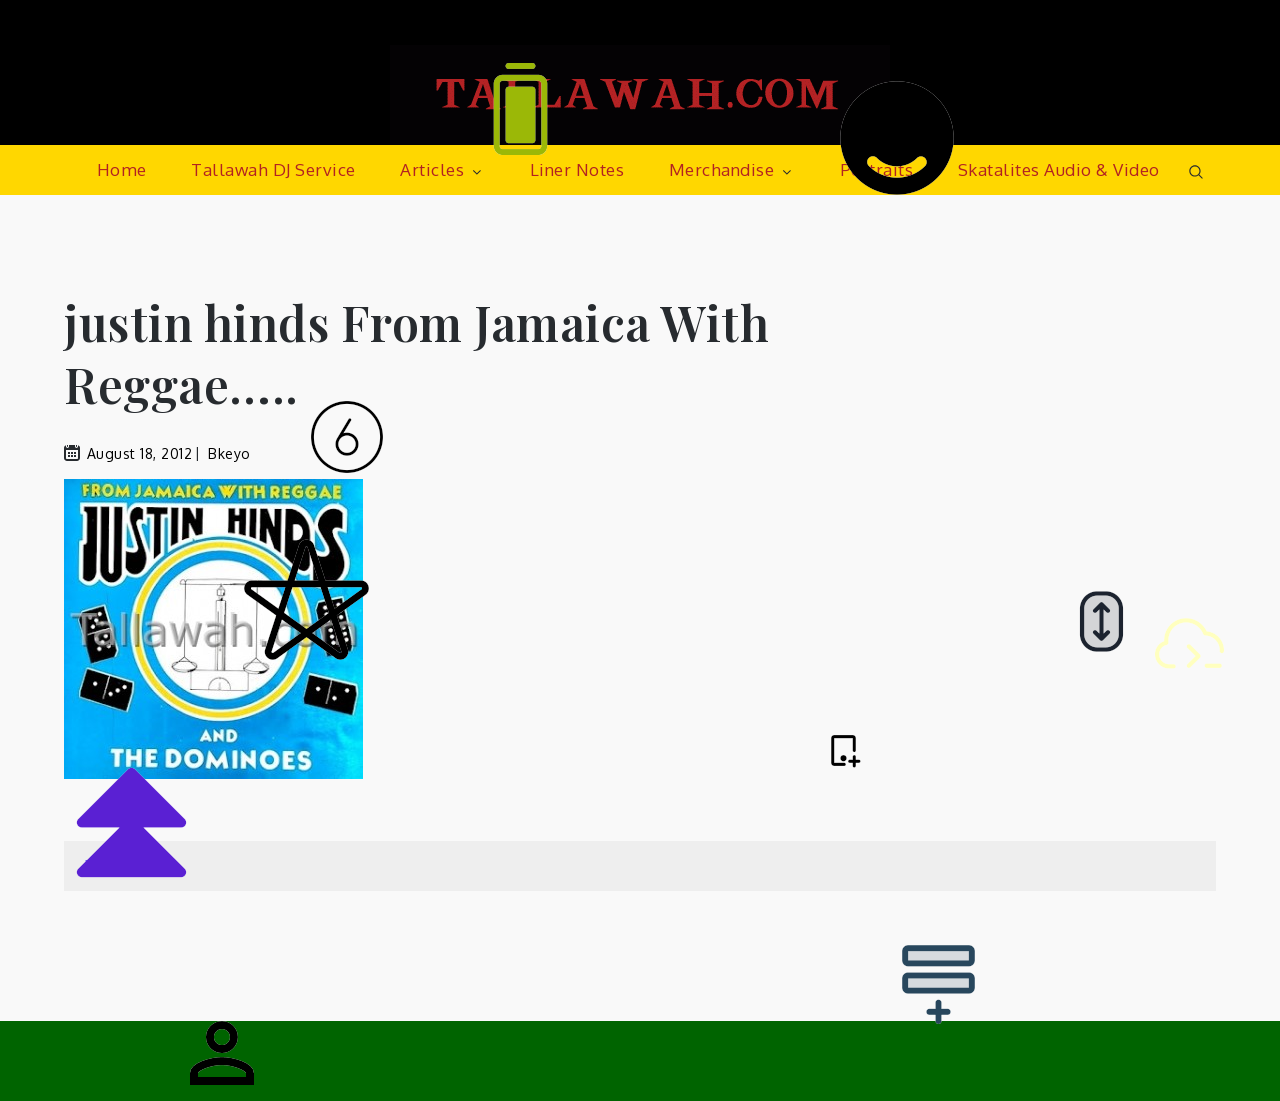 The height and width of the screenshot is (1101, 1280). Describe the element at coordinates (843, 750) in the screenshot. I see `add a new tablet device` at that location.